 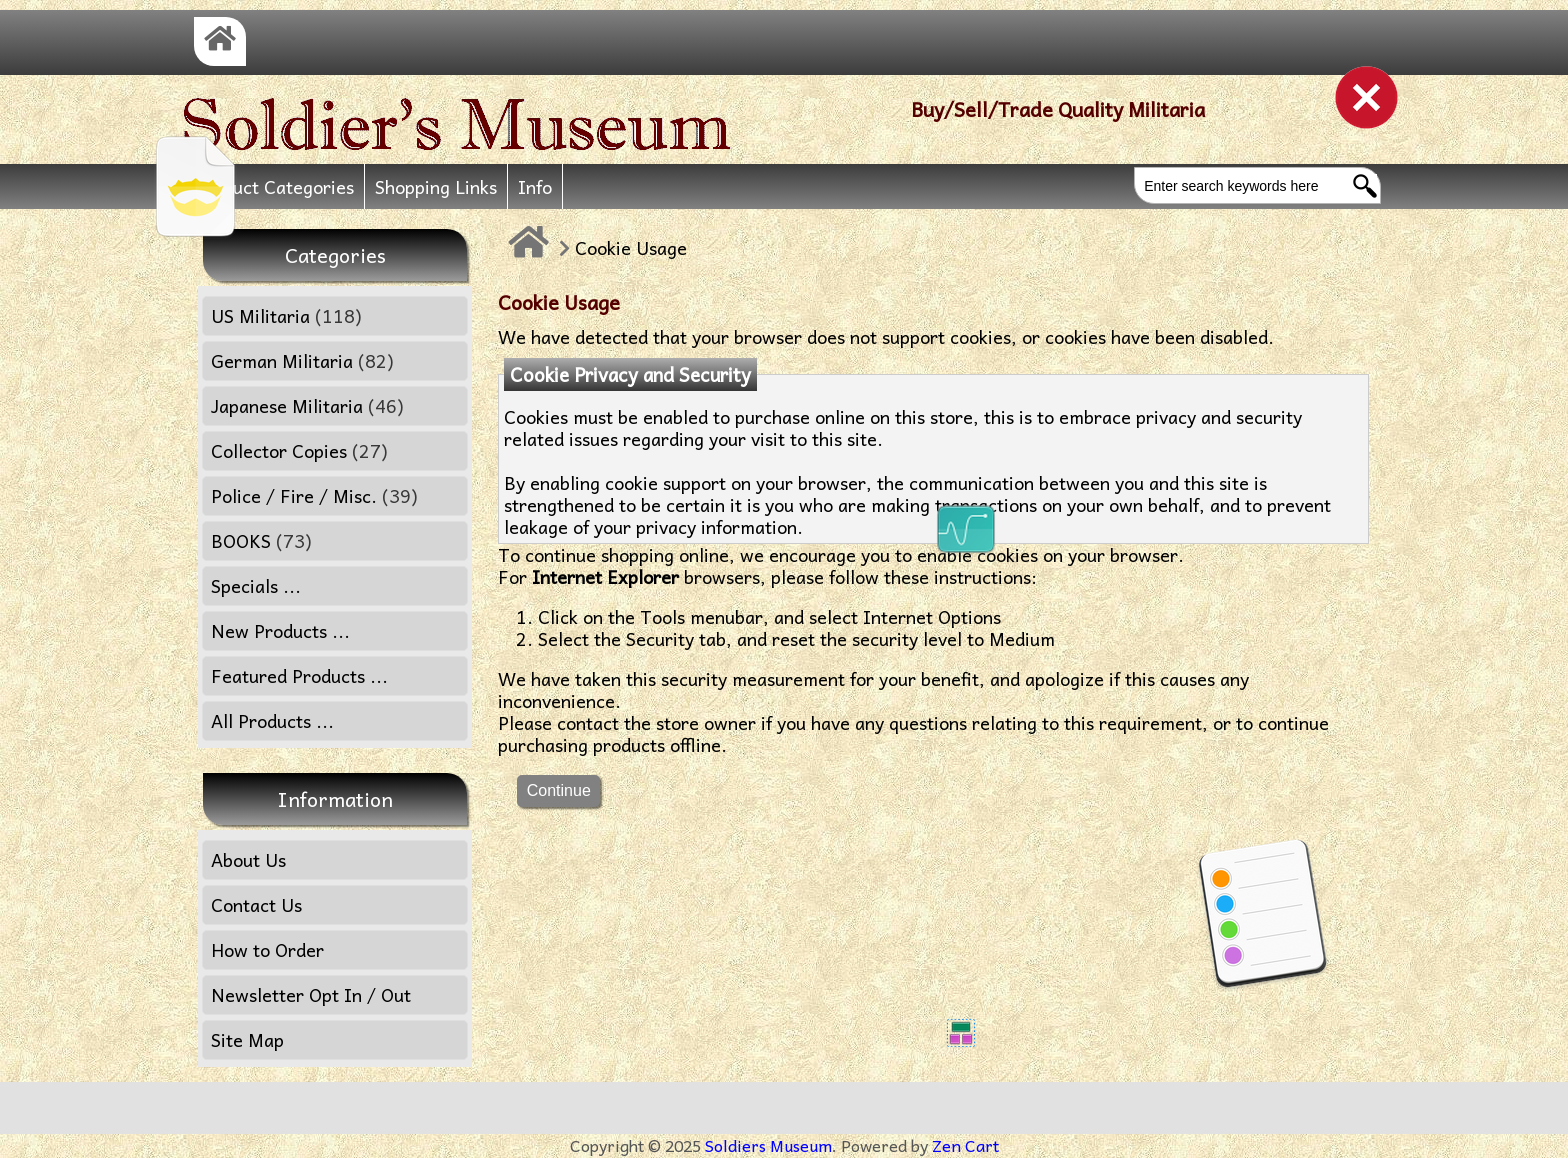 What do you see at coordinates (966, 529) in the screenshot?
I see `open psensor temperature monitoring app` at bounding box center [966, 529].